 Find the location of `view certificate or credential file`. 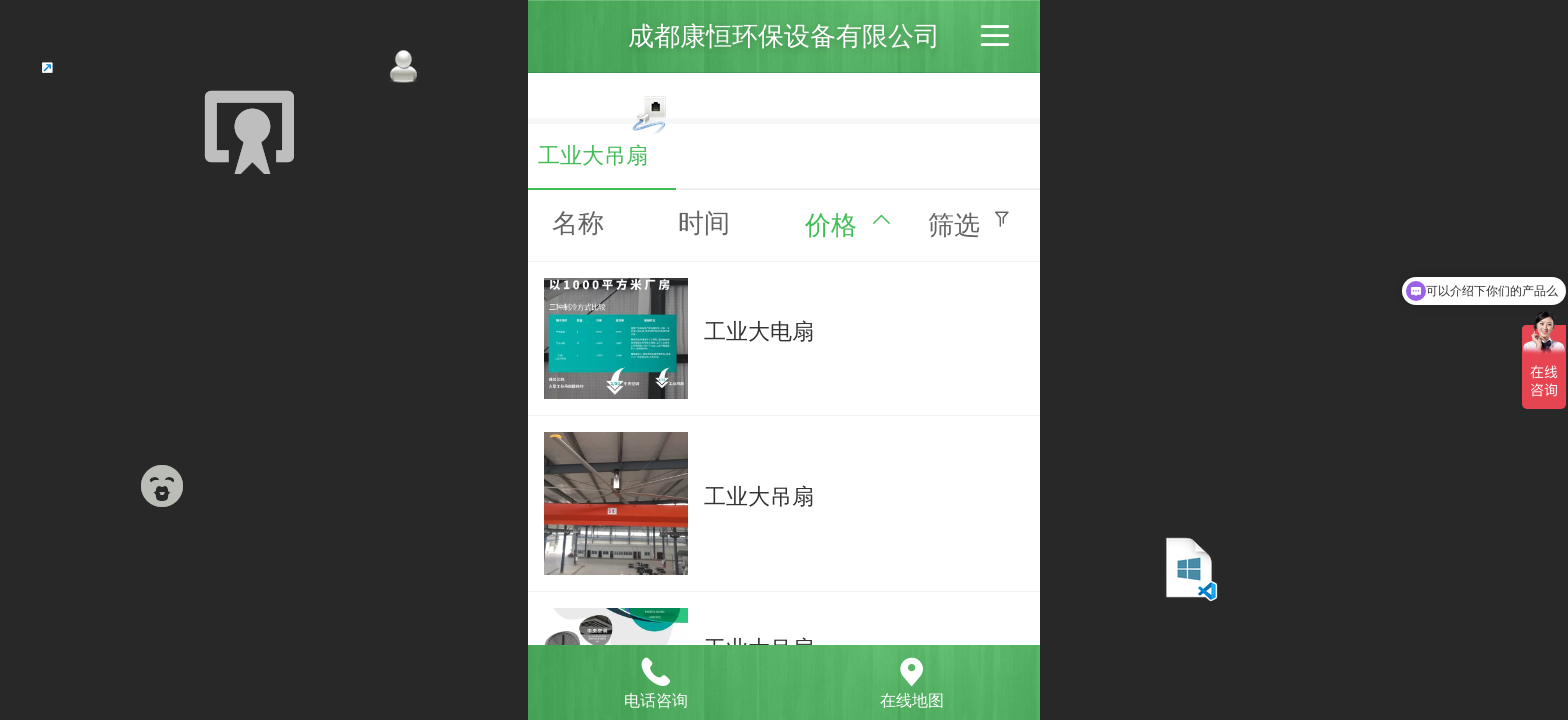

view certificate or credential file is located at coordinates (246, 126).